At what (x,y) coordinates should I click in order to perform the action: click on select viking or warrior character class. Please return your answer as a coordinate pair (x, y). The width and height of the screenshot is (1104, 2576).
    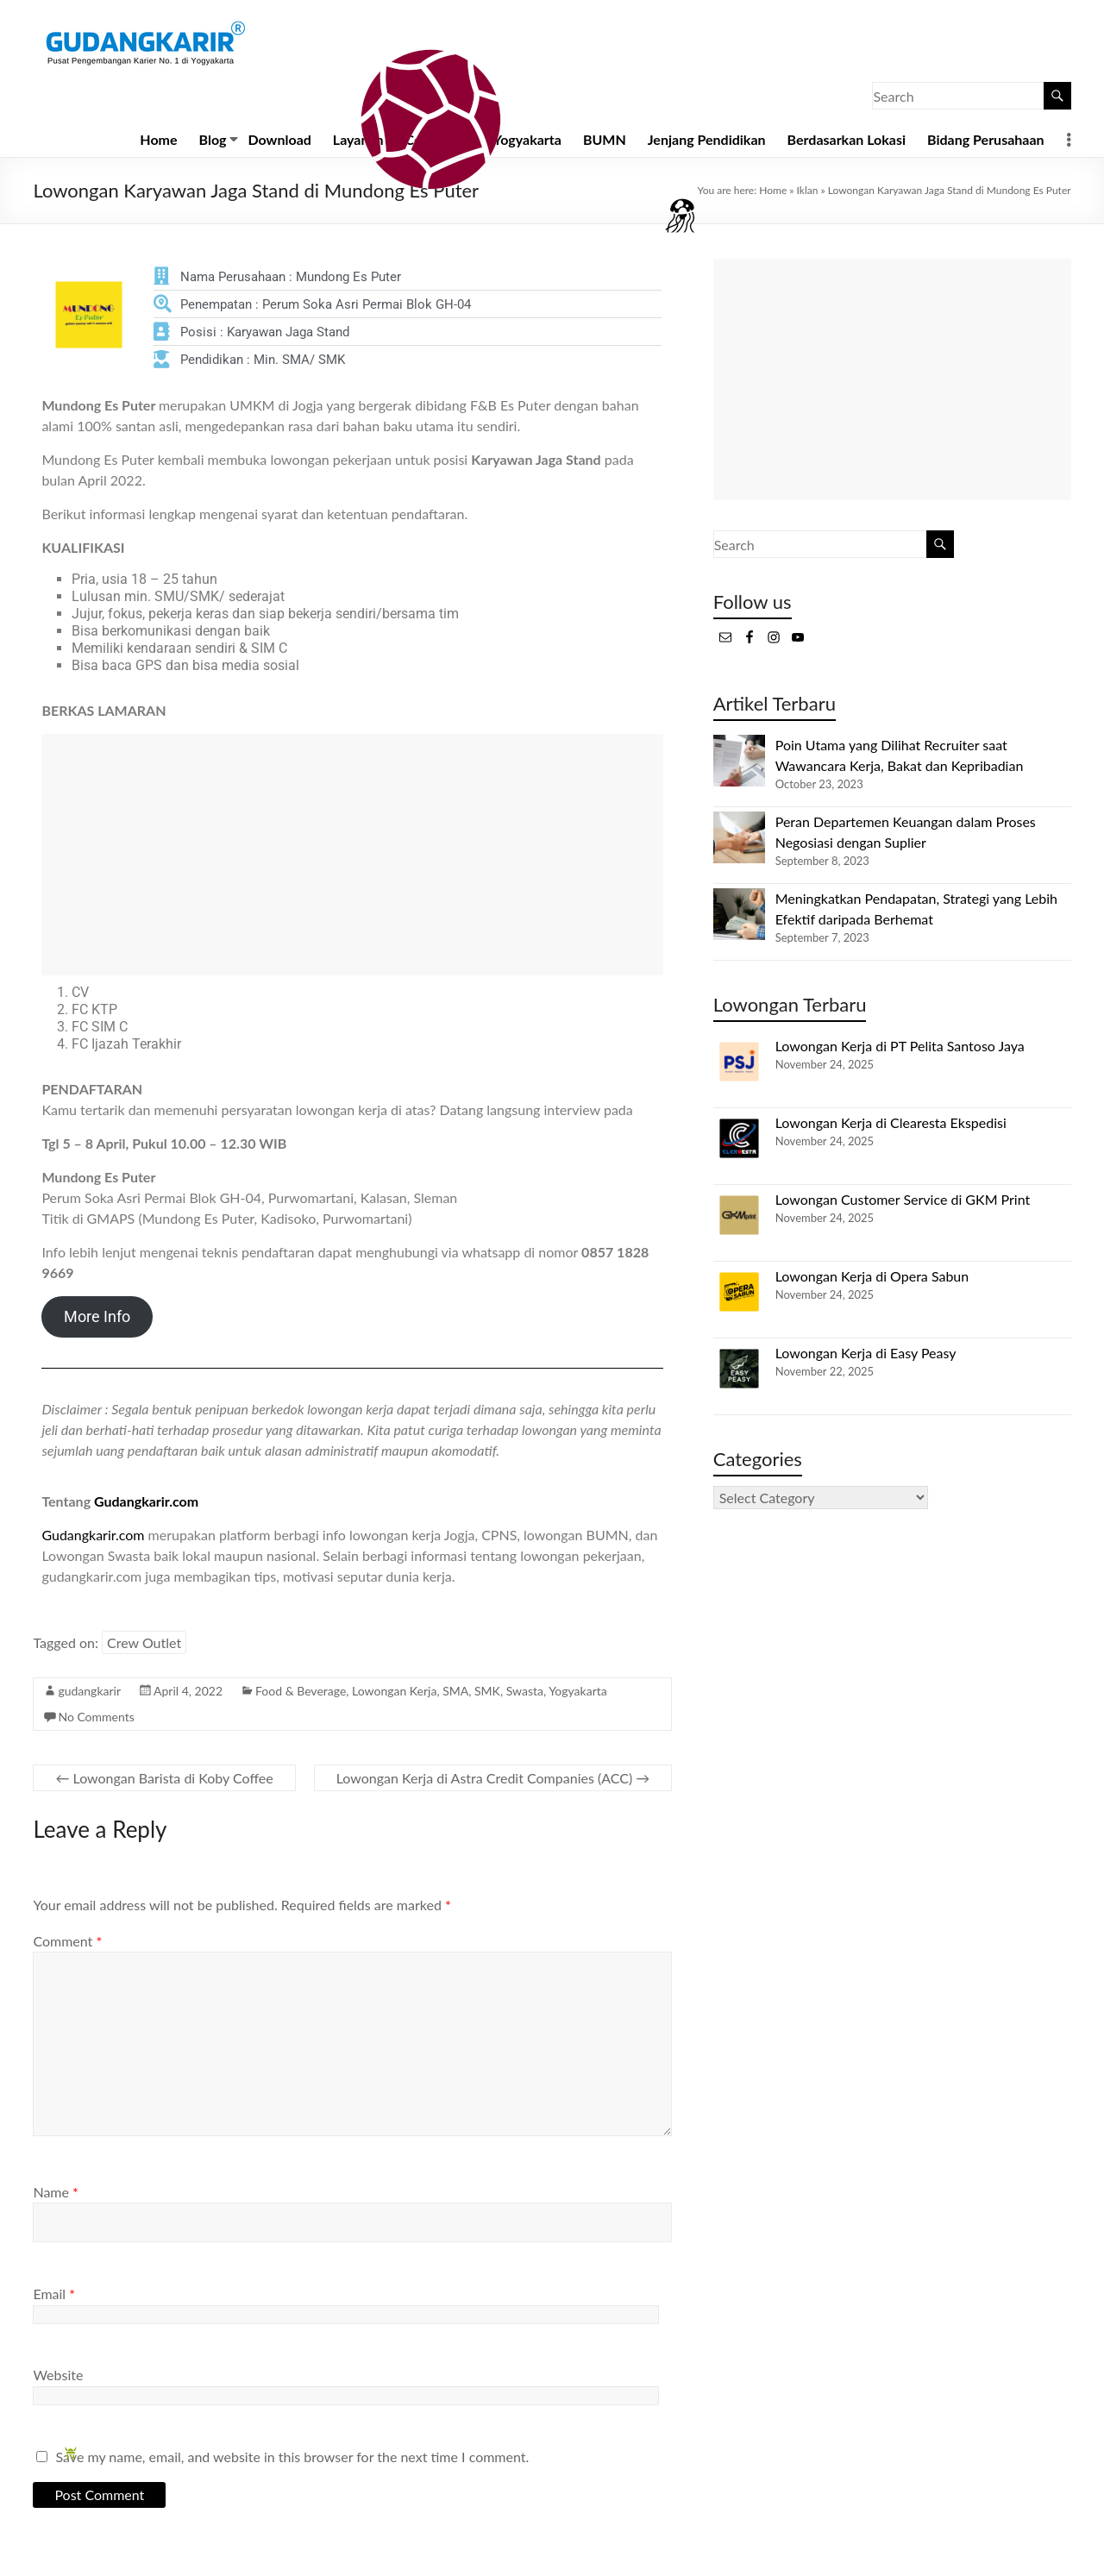
    Looking at the image, I should click on (71, 2453).